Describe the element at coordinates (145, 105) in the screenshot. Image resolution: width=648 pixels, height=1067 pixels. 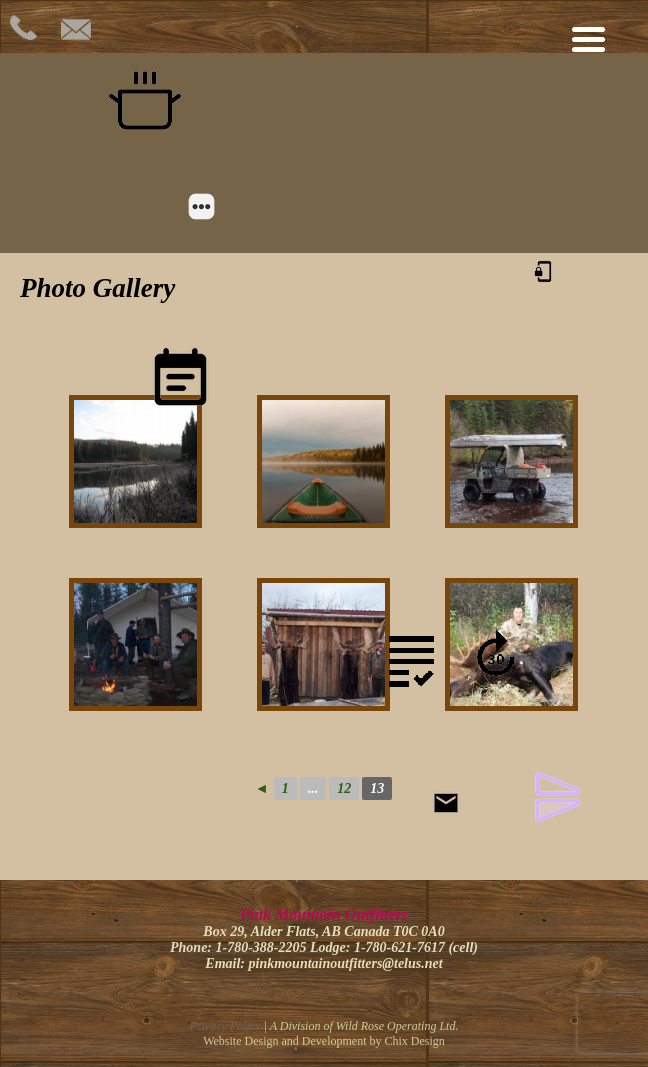
I see `access recipes or cooking features` at that location.